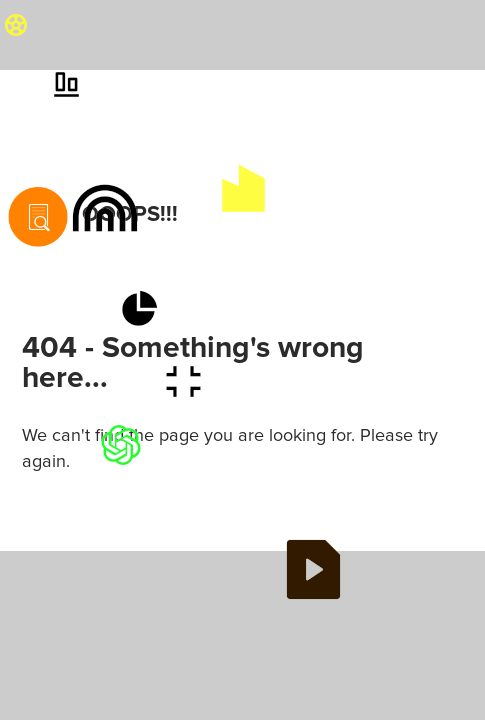 The width and height of the screenshot is (485, 720). What do you see at coordinates (138, 309) in the screenshot?
I see `view analytics or statistics breakdown` at bounding box center [138, 309].